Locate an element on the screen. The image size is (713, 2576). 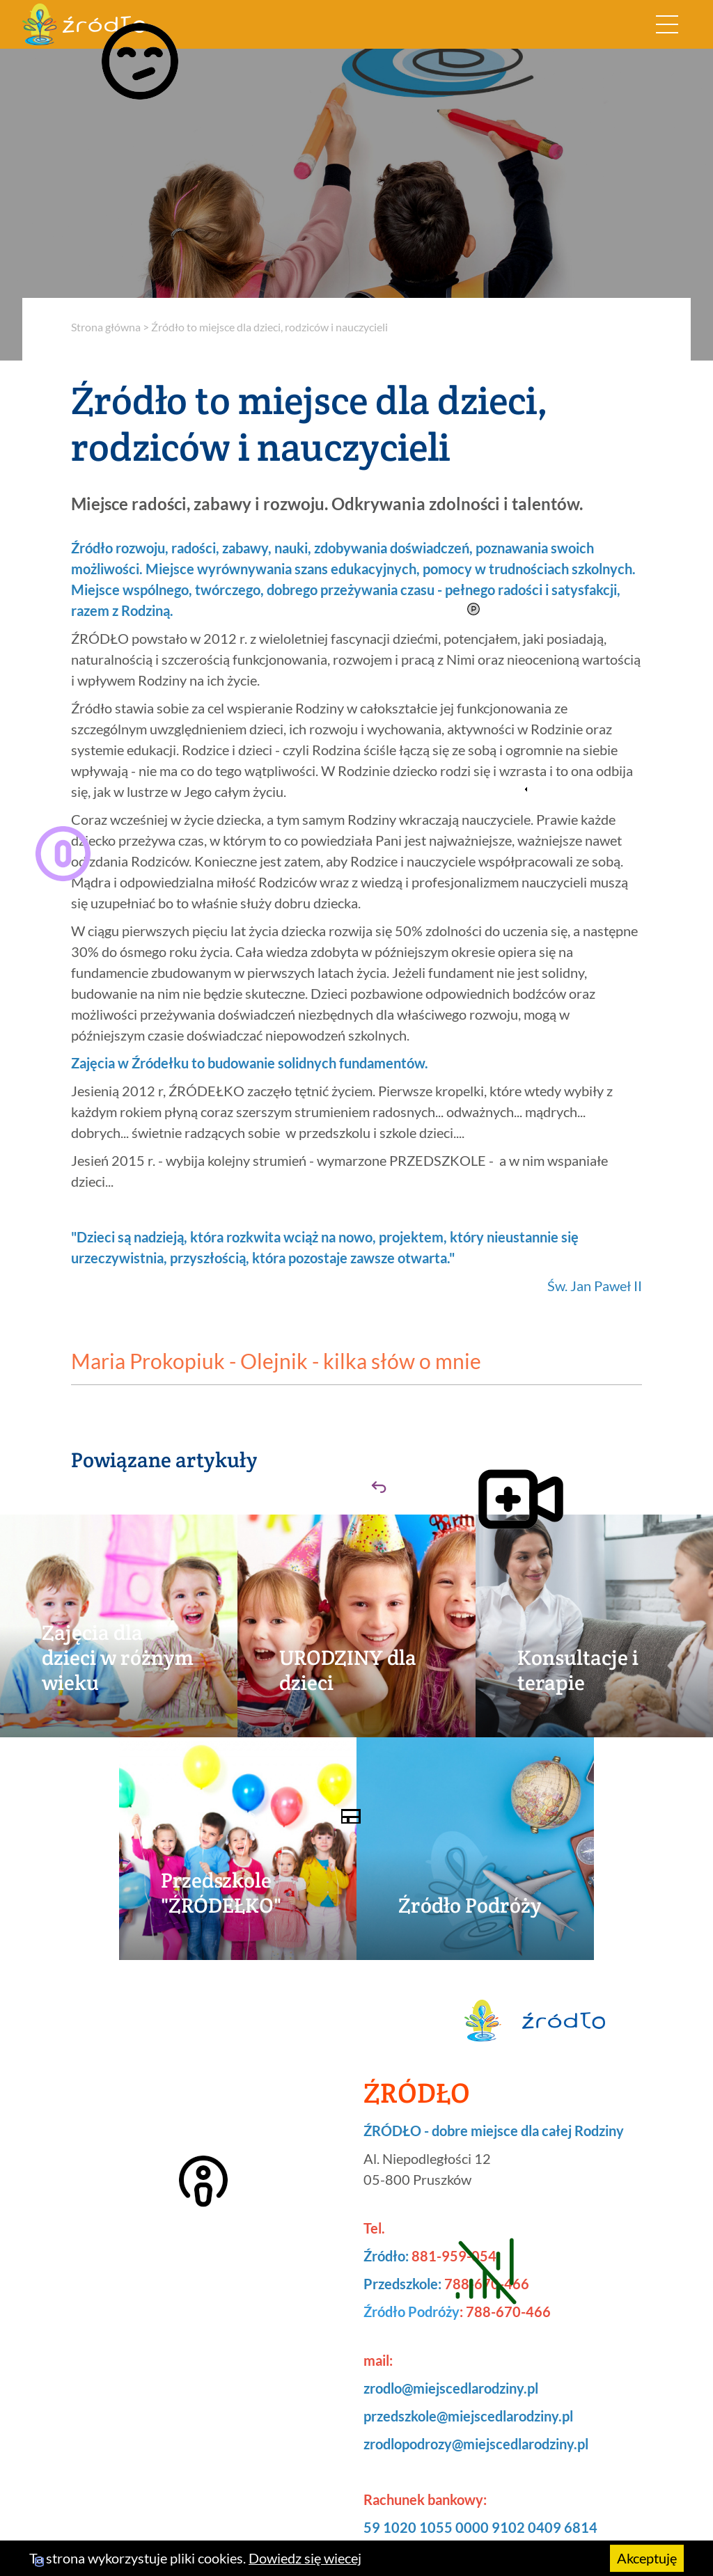
add a new video is located at coordinates (521, 1499).